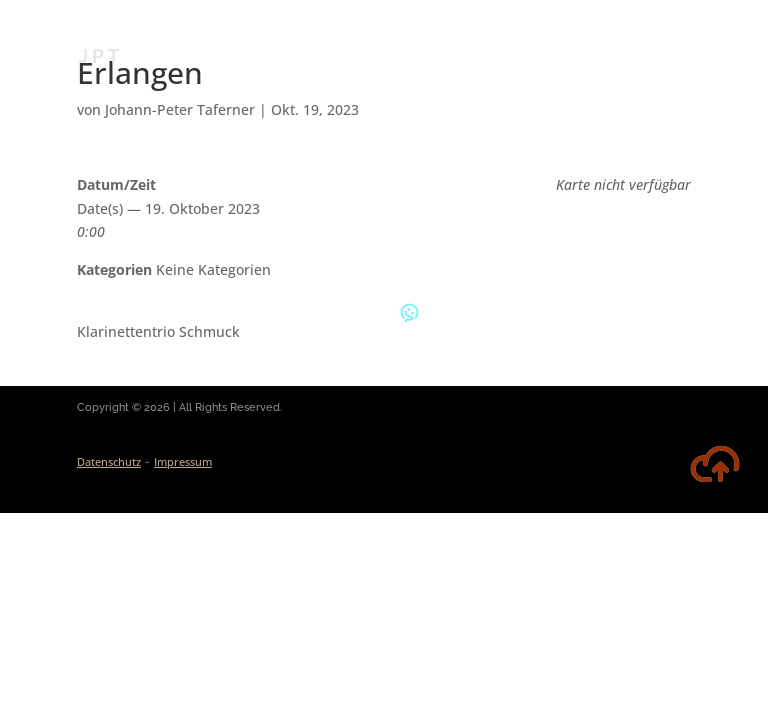  What do you see at coordinates (715, 464) in the screenshot?
I see `upload file to cloud storage` at bounding box center [715, 464].